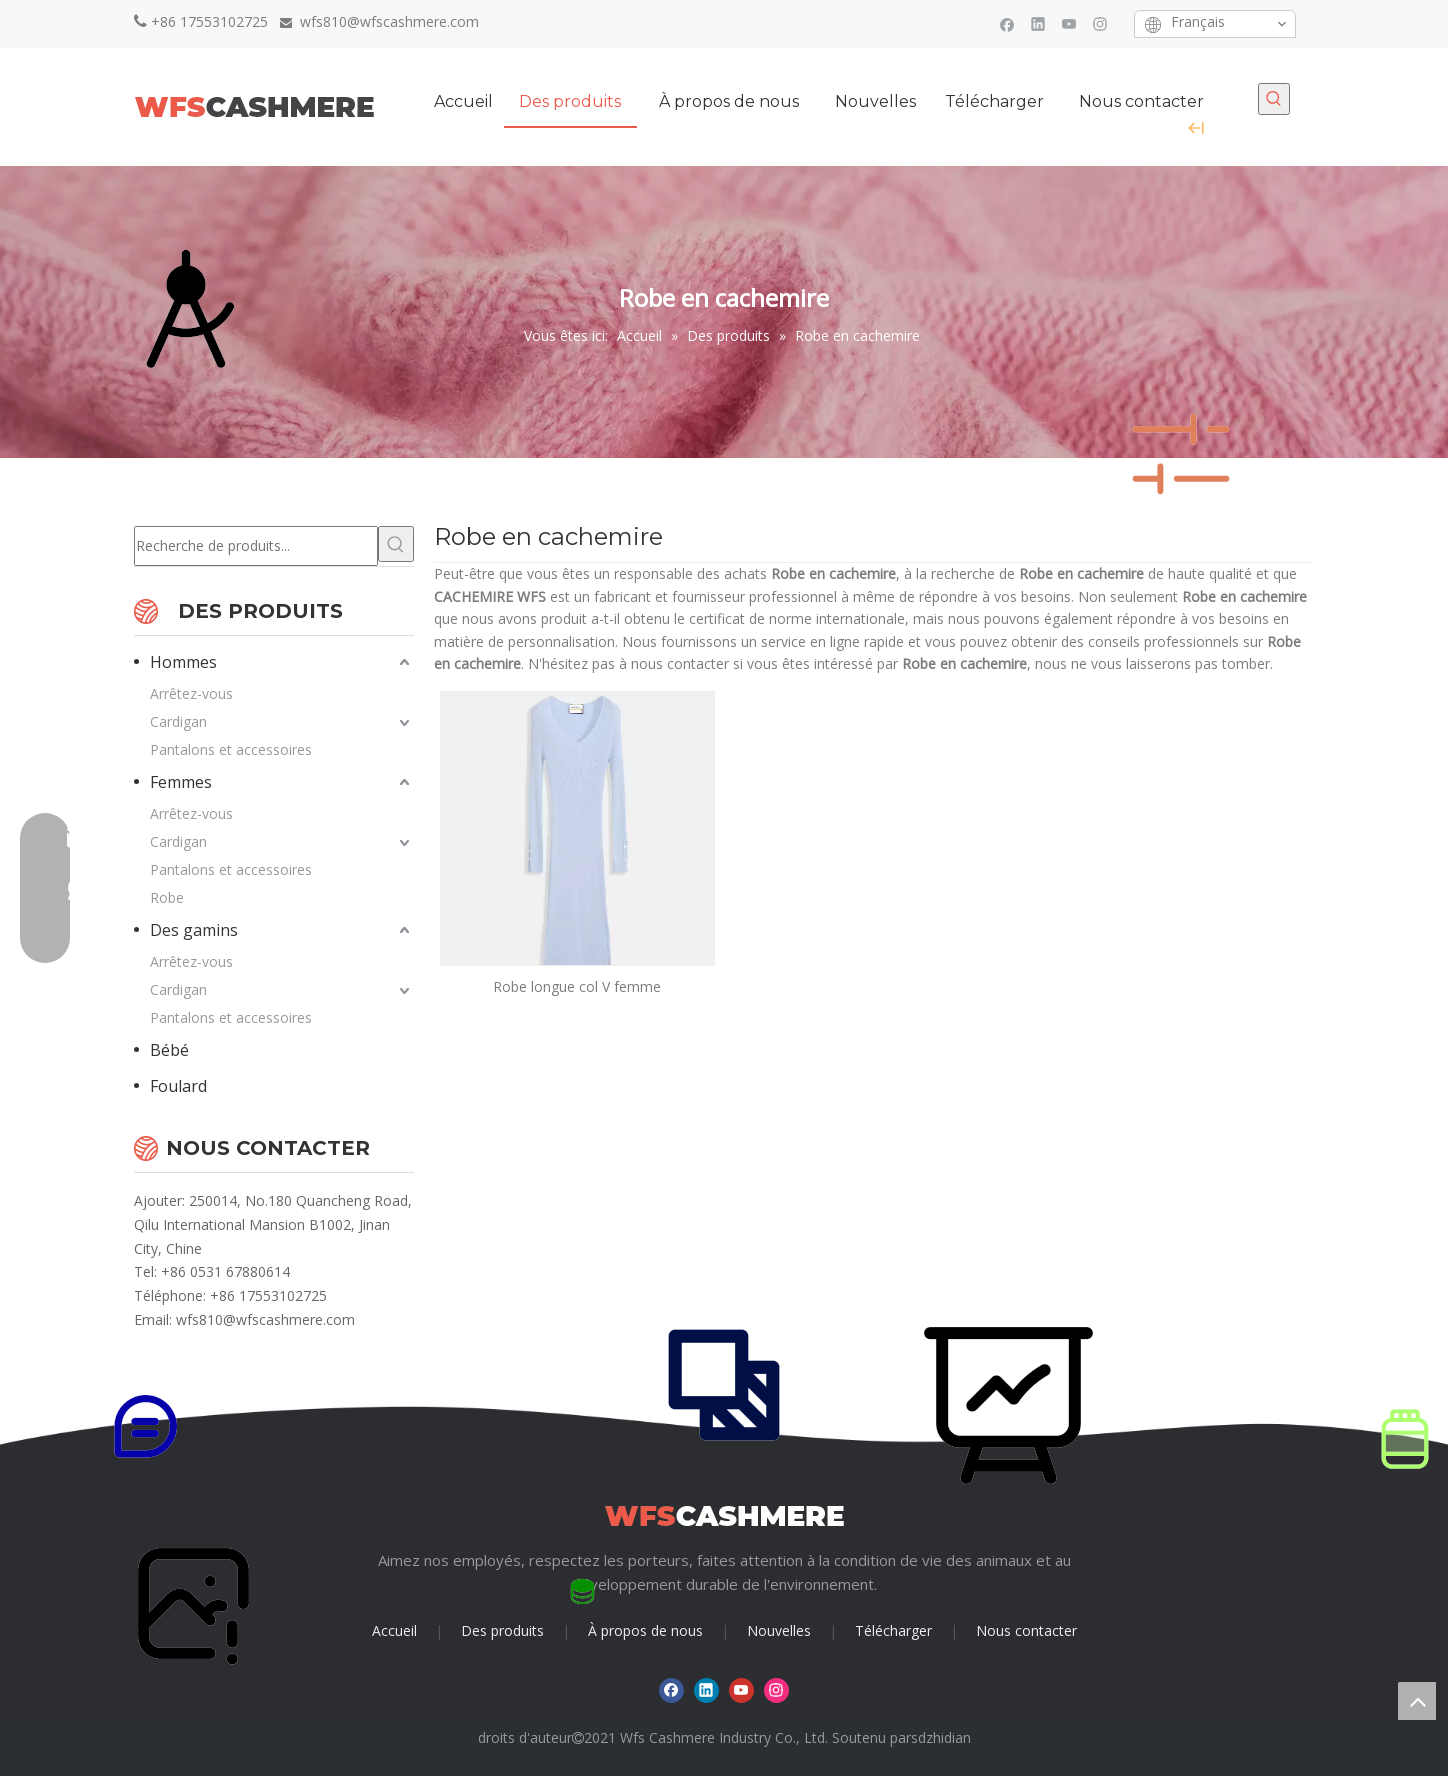  I want to click on image upload error or warning, so click(193, 1603).